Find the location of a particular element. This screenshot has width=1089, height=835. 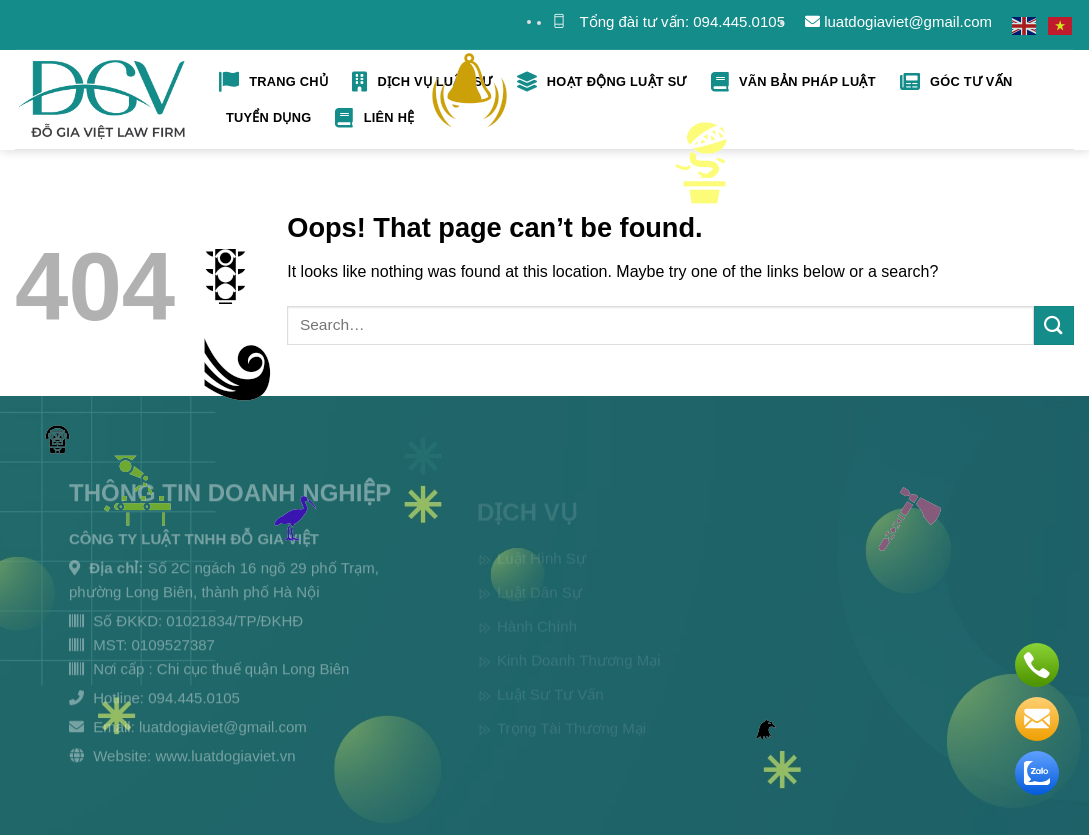

view colombian cultural artifacts is located at coordinates (57, 439).